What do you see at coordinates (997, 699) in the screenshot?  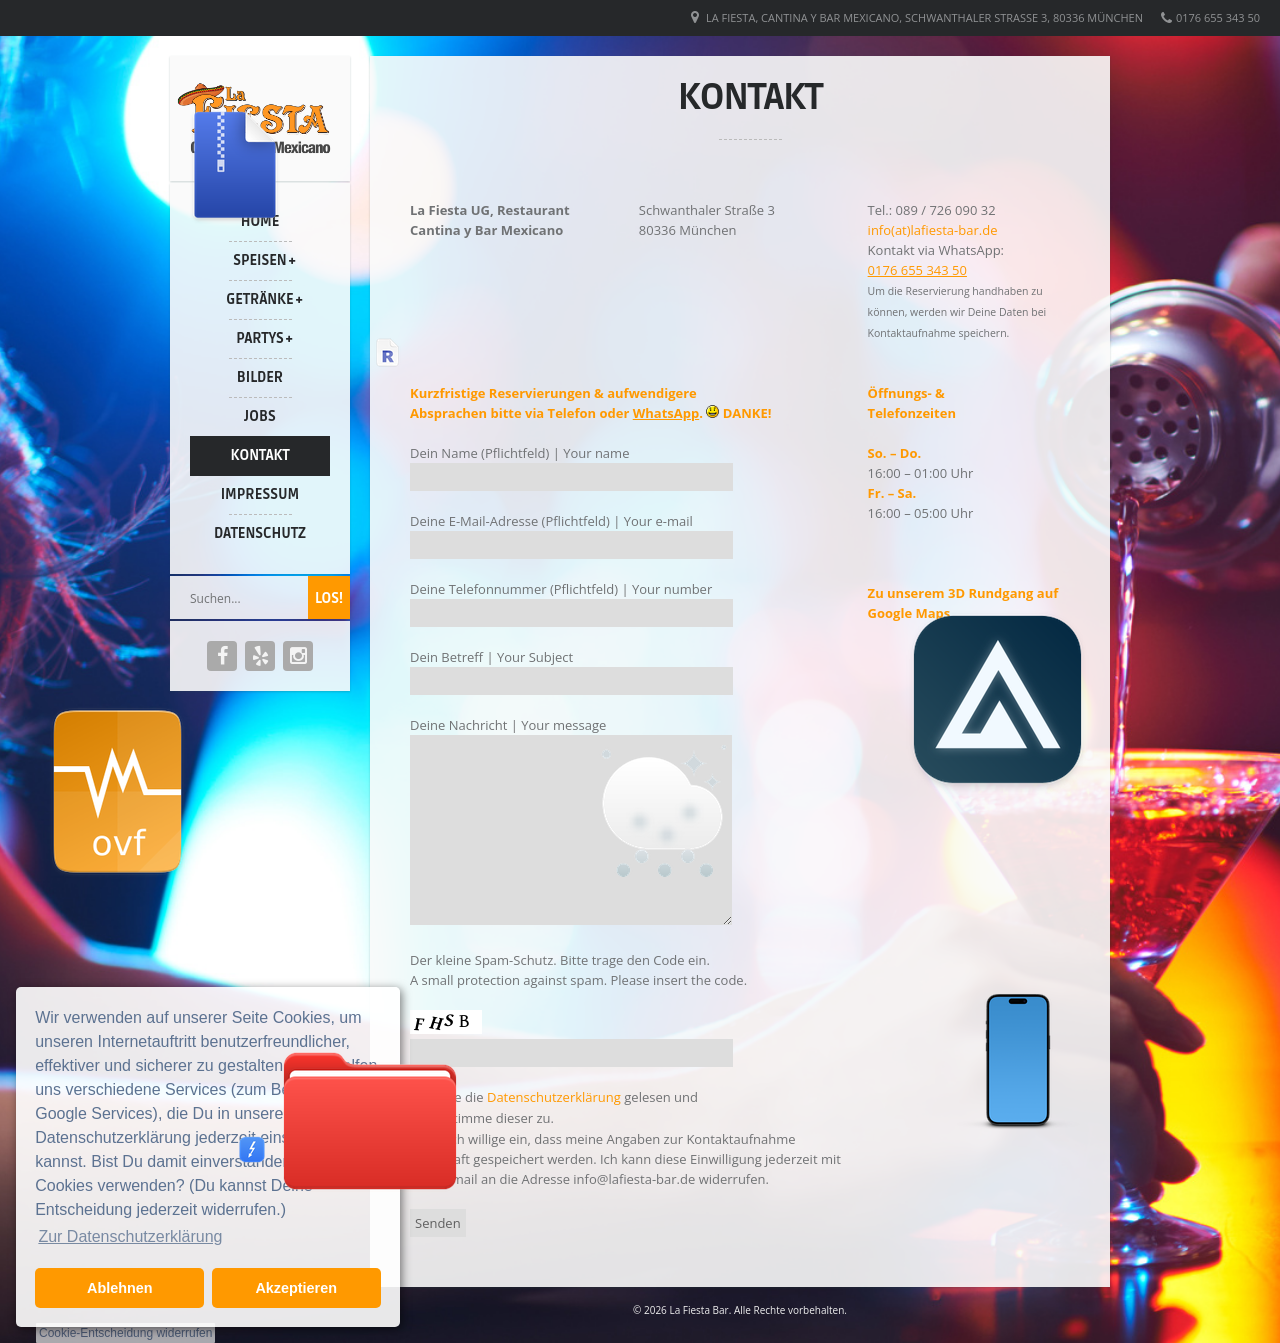 I see `open the autograph app` at bounding box center [997, 699].